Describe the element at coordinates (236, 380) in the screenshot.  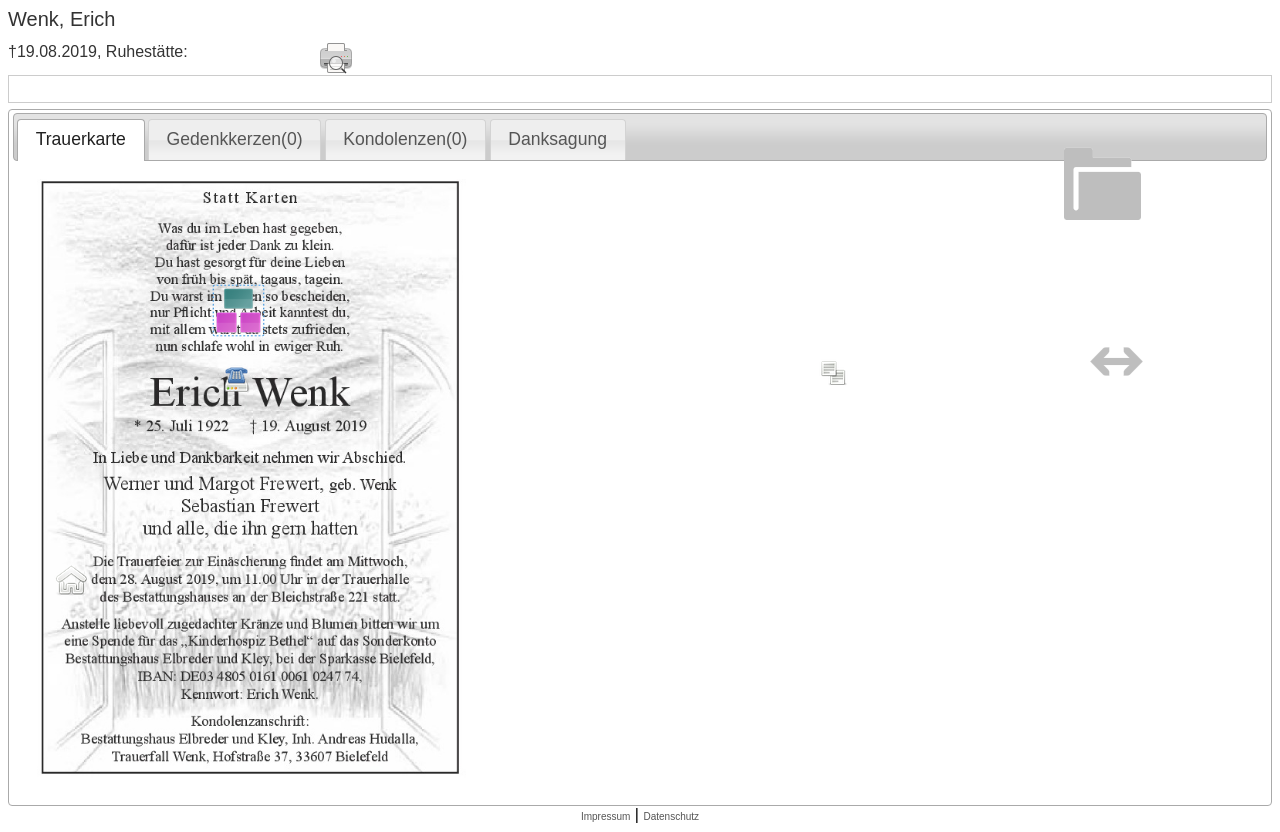
I see `access modem or dial-up network settings` at that location.